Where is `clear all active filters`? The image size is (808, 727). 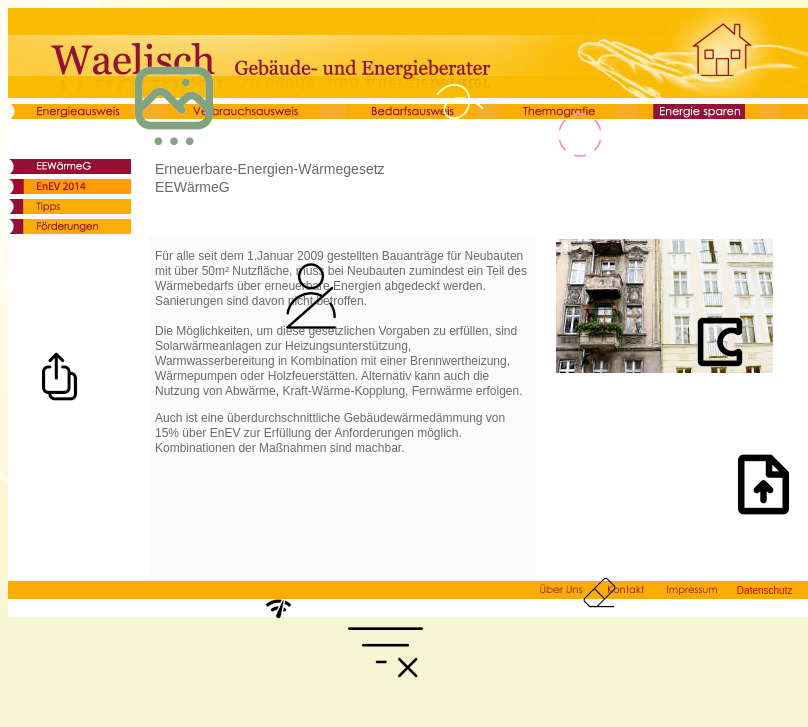
clear all active filters is located at coordinates (385, 642).